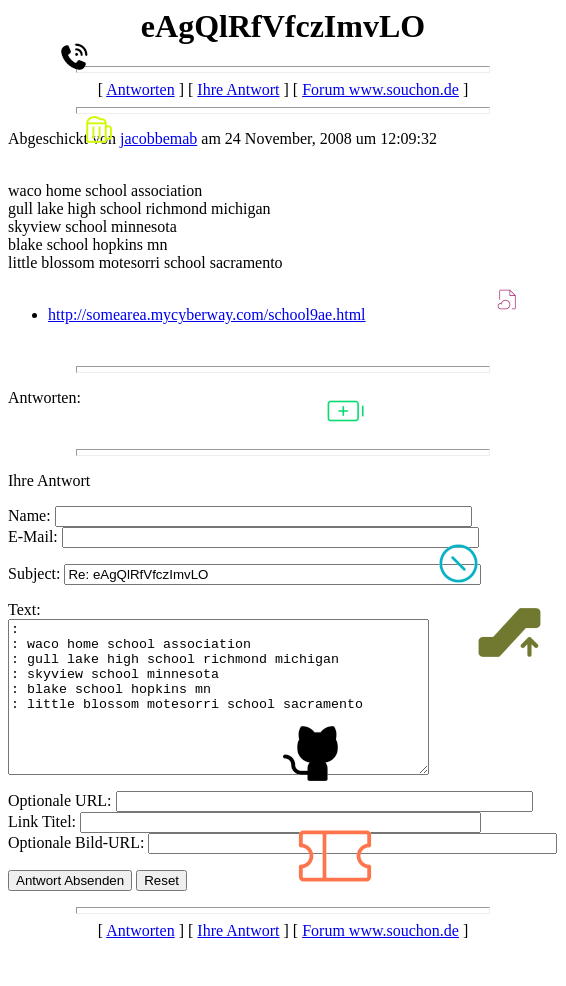 This screenshot has height=986, width=566. Describe the element at coordinates (345, 411) in the screenshot. I see `add or extend battery life` at that location.